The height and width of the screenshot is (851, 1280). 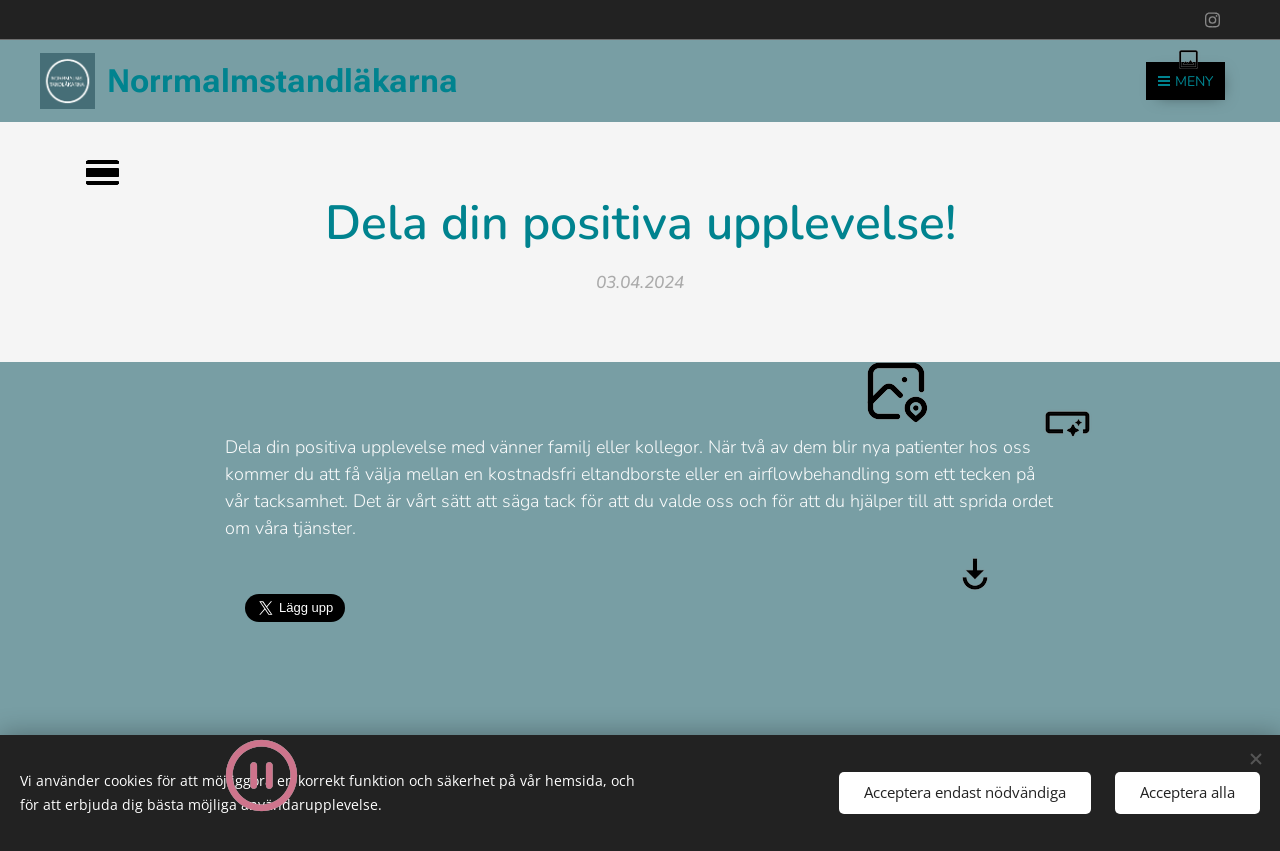 What do you see at coordinates (1067, 422) in the screenshot?
I see `add a smart or AI-powered action button` at bounding box center [1067, 422].